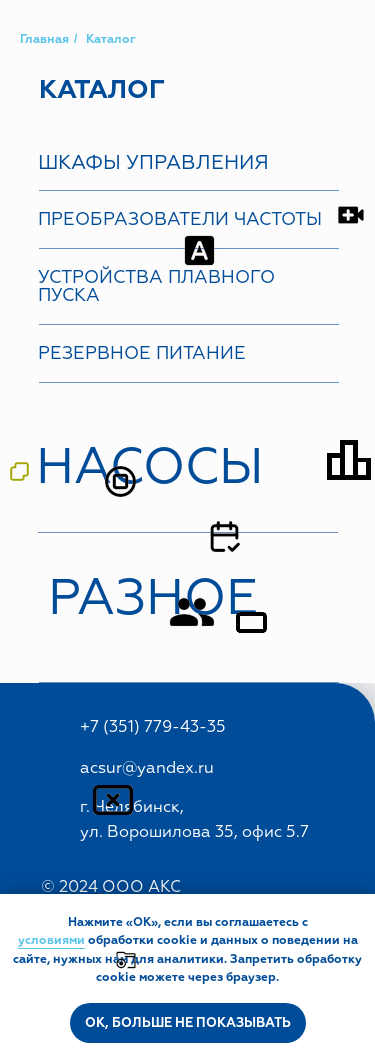 This screenshot has height=1063, width=375. I want to click on crop image to 16:9 aspect ratio, so click(251, 622).